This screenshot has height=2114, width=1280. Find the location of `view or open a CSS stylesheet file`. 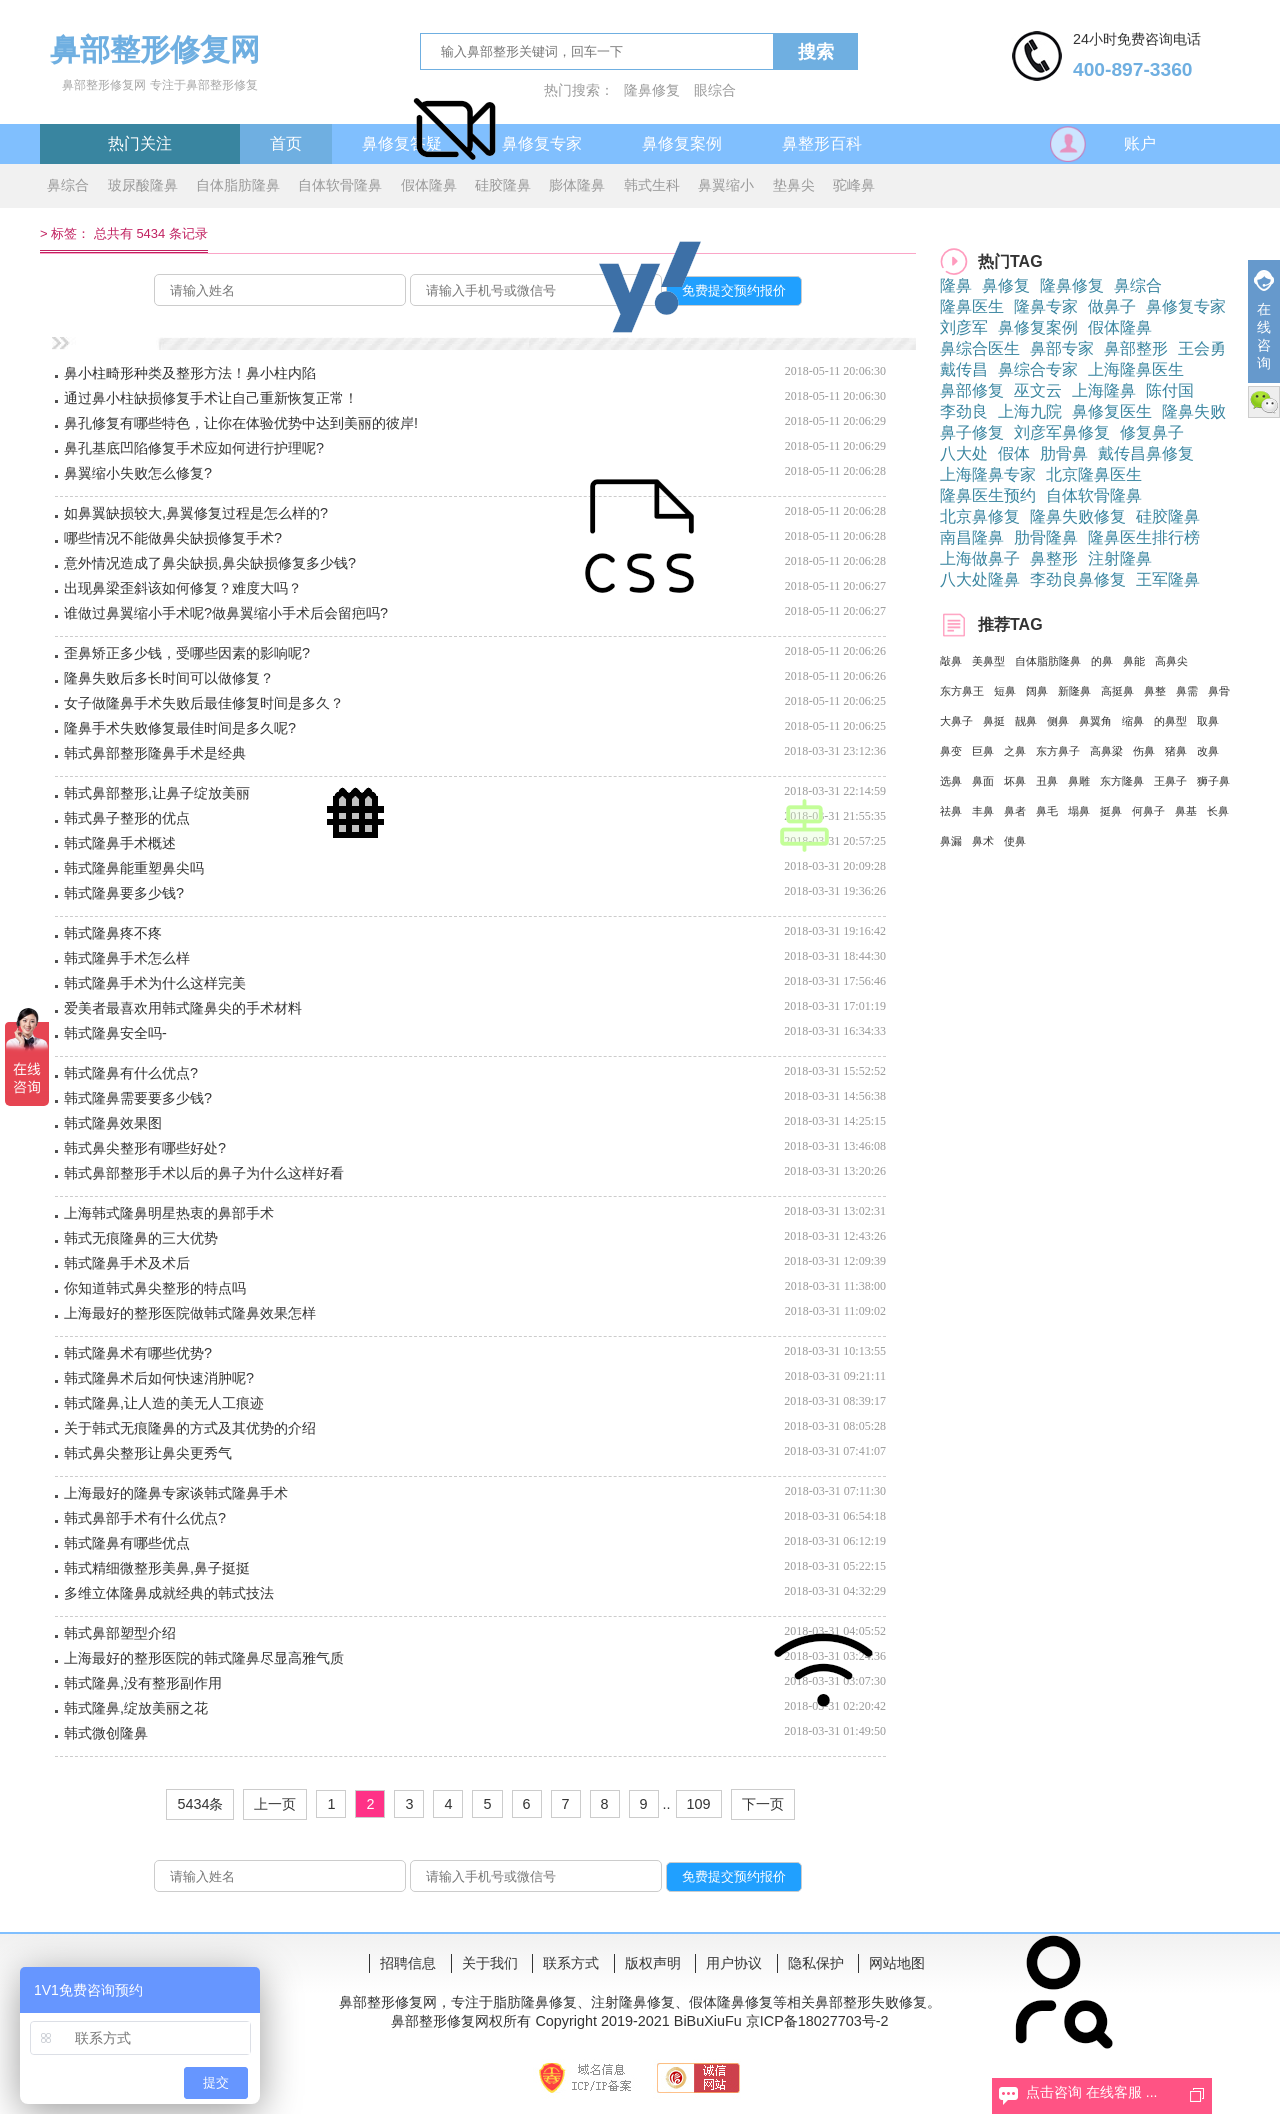

view or open a CSS stylesheet file is located at coordinates (642, 541).